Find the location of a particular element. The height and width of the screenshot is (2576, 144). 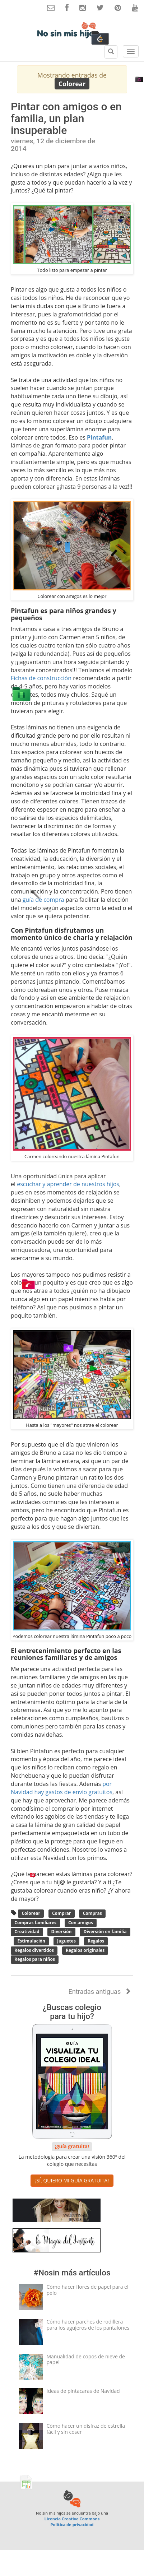

open windows subsystem for android files is located at coordinates (21, 694).